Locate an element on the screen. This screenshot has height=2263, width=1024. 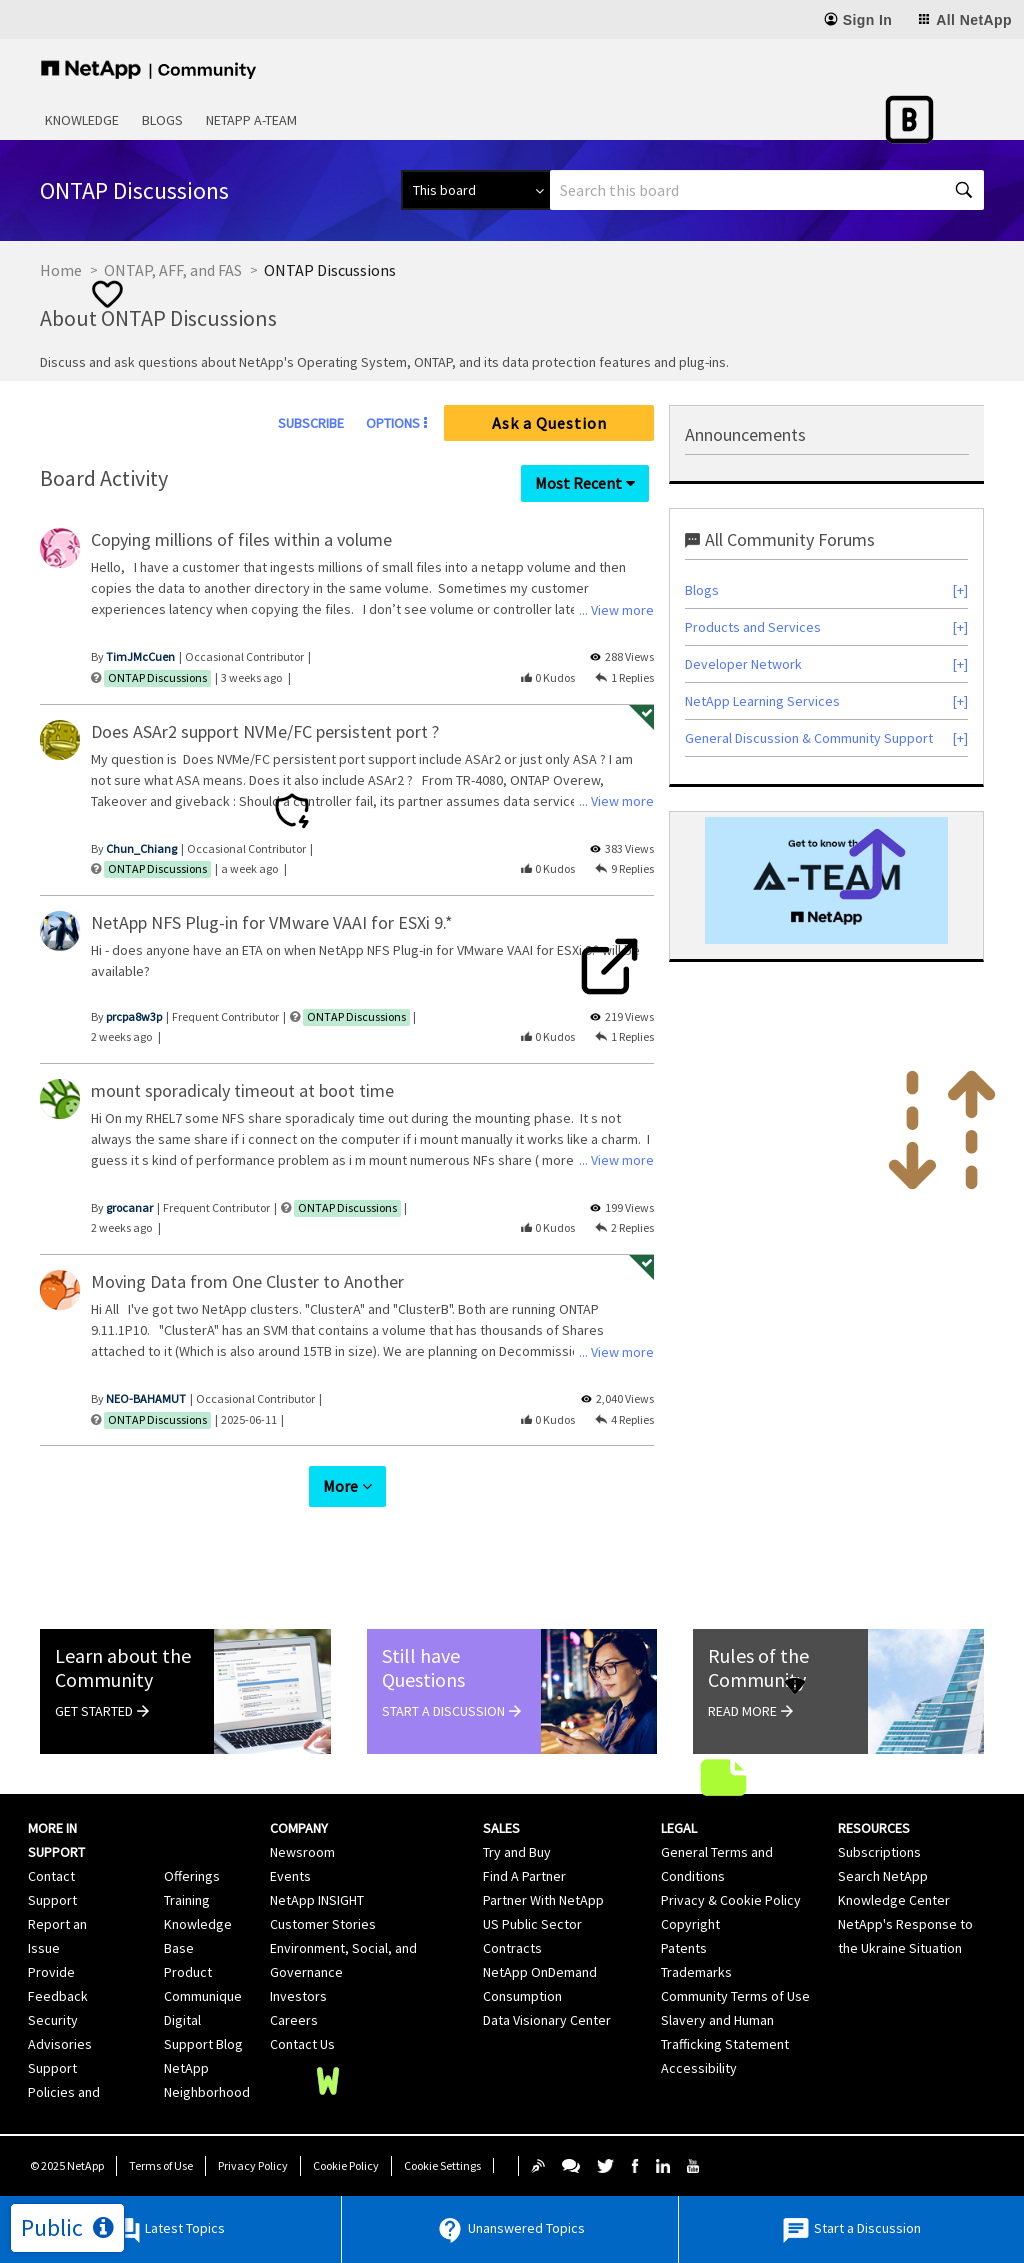
indicates a word or text-related feature is located at coordinates (328, 2081).